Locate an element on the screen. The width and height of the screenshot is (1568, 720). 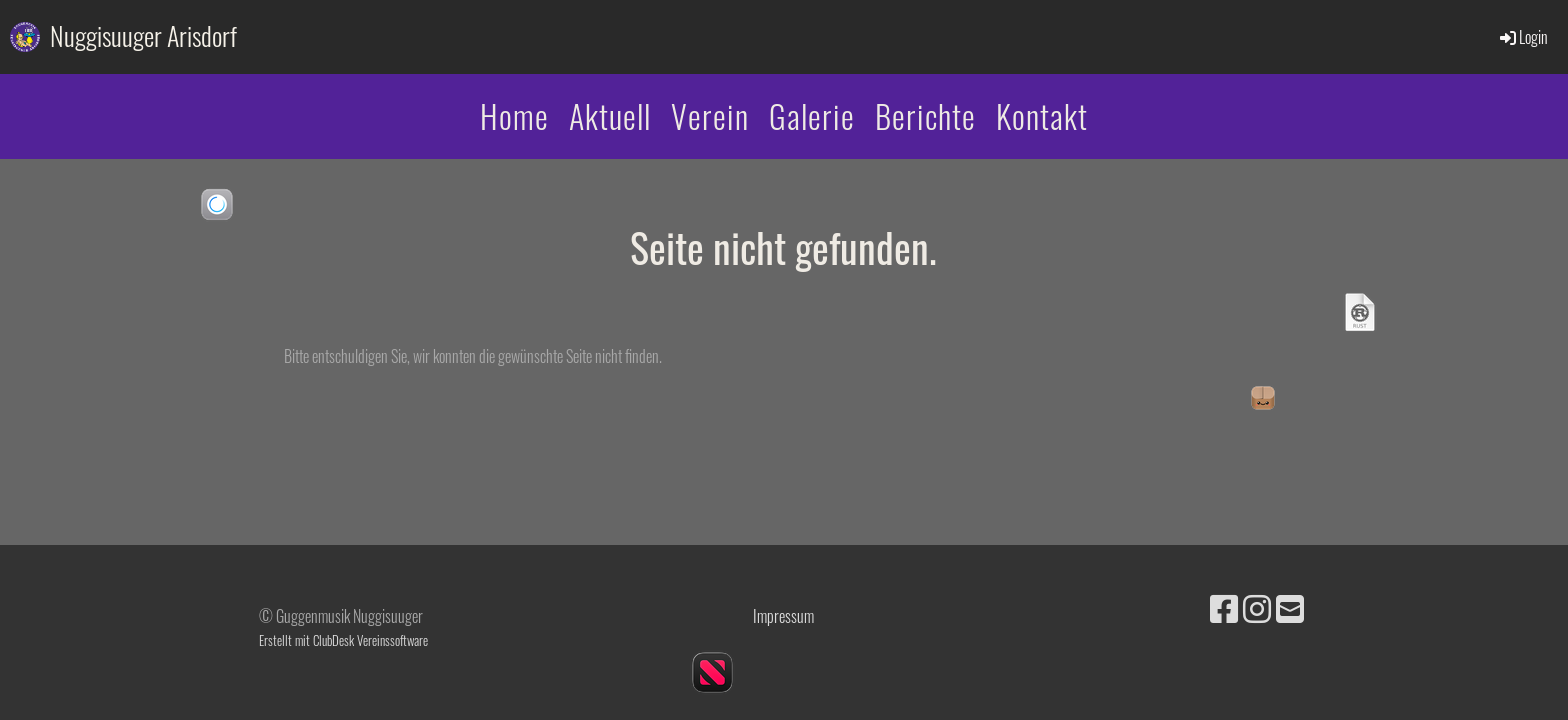
configure app launch animation preferences is located at coordinates (217, 205).